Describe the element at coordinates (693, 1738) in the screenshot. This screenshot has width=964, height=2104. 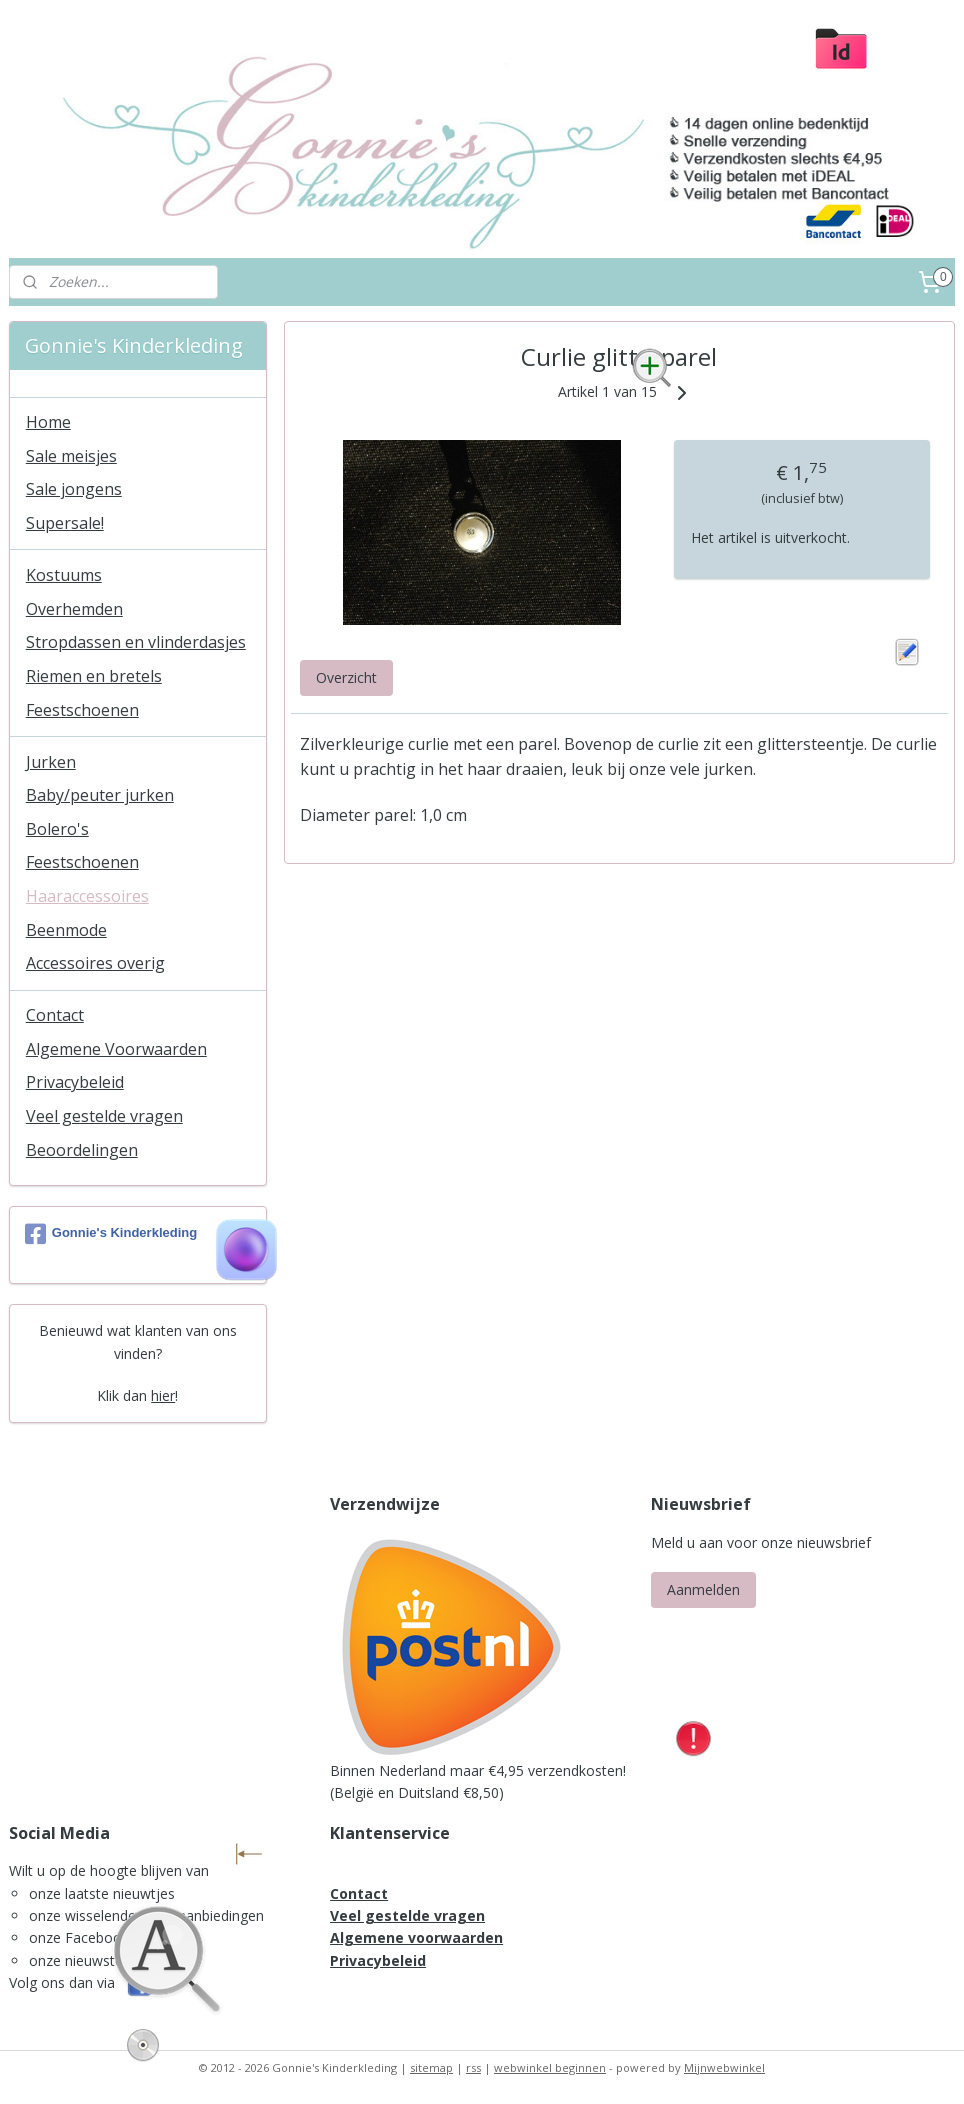
I see `indicates a warning or alert requiring attention` at that location.